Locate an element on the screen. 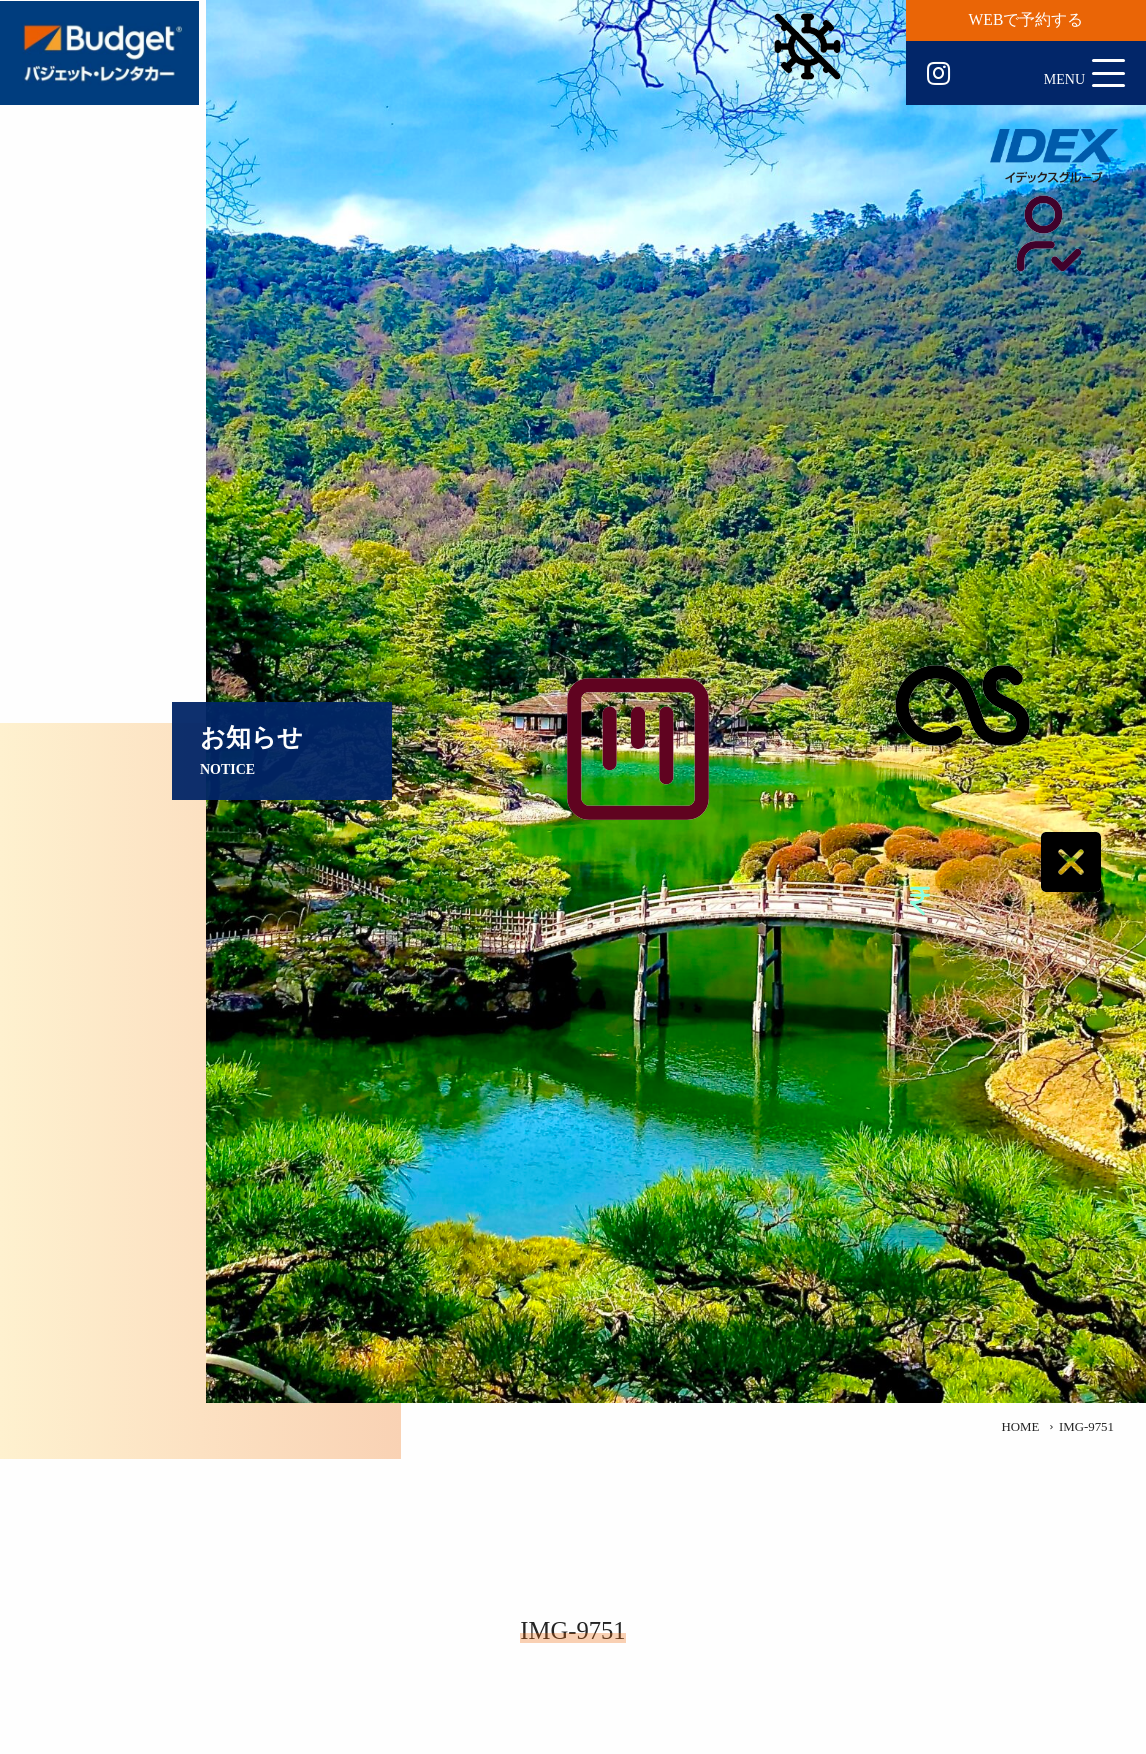  verify or approve a user account is located at coordinates (1043, 233).